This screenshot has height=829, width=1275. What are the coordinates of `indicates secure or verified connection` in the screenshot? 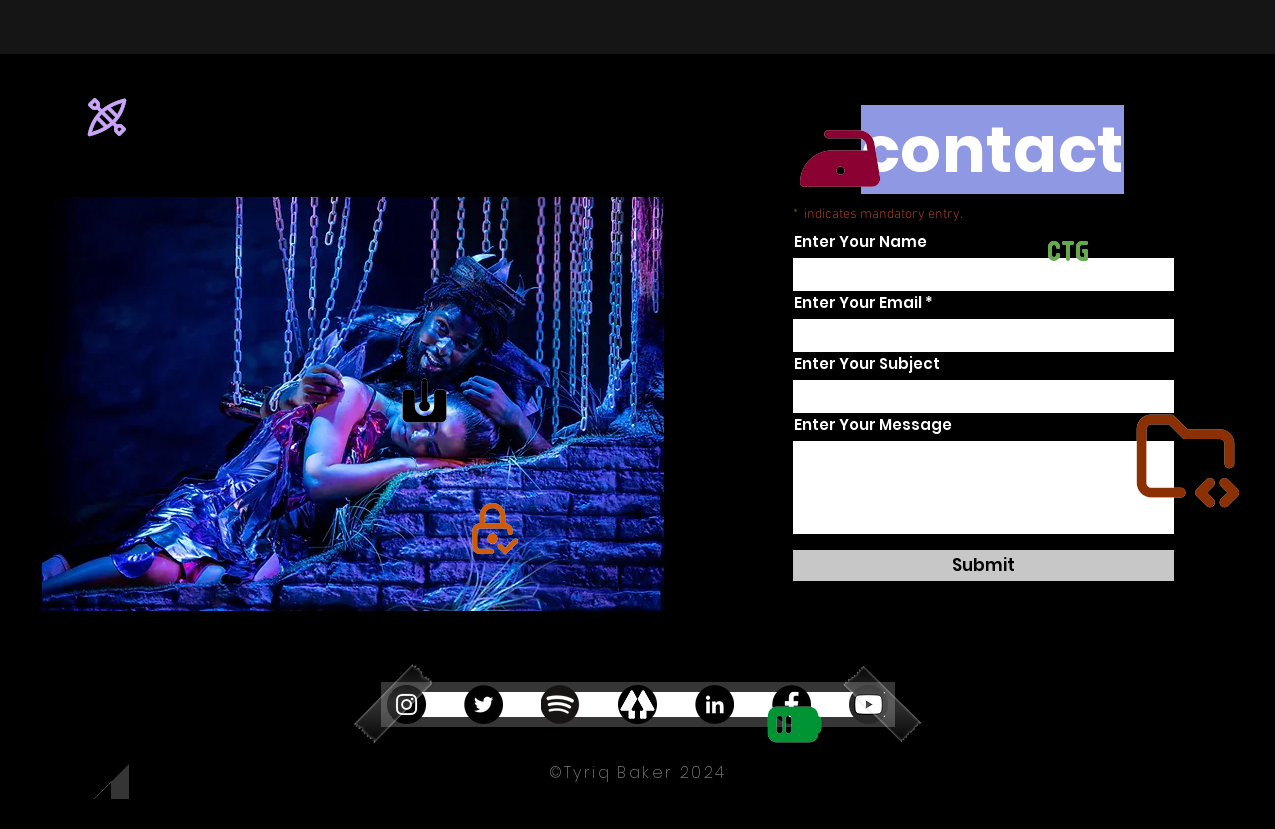 It's located at (492, 528).